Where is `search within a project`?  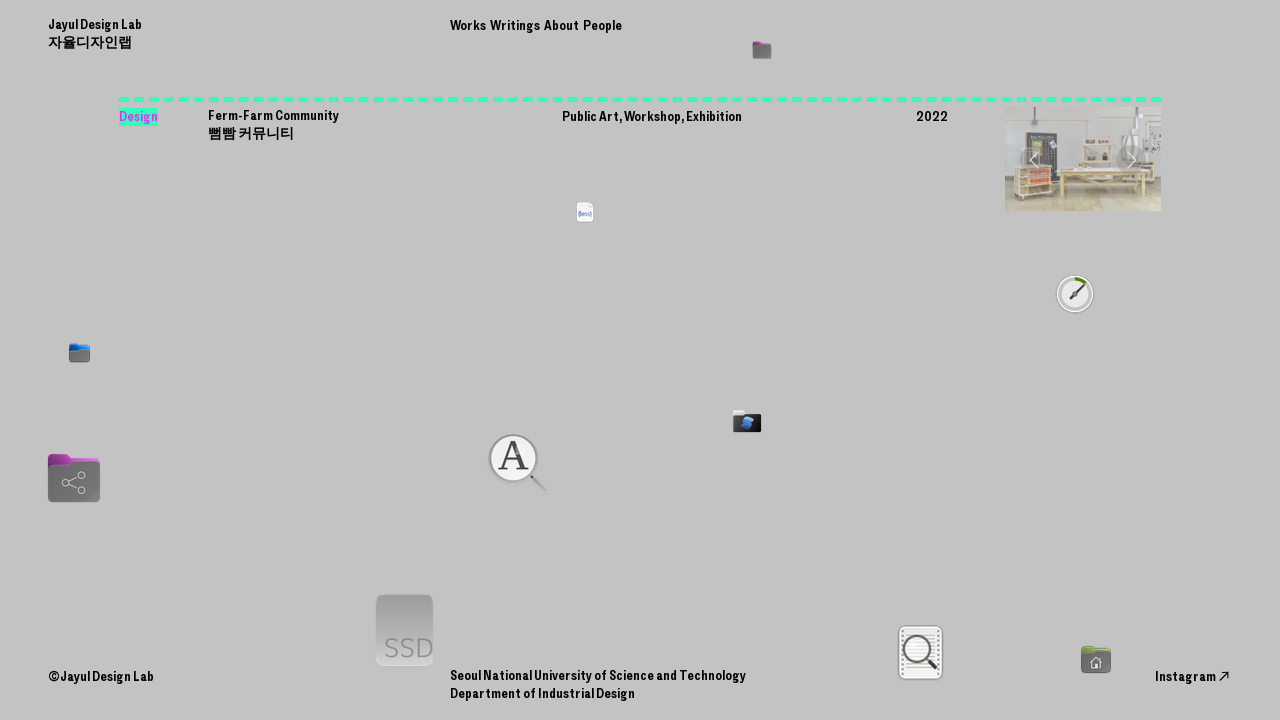
search within a project is located at coordinates (517, 462).